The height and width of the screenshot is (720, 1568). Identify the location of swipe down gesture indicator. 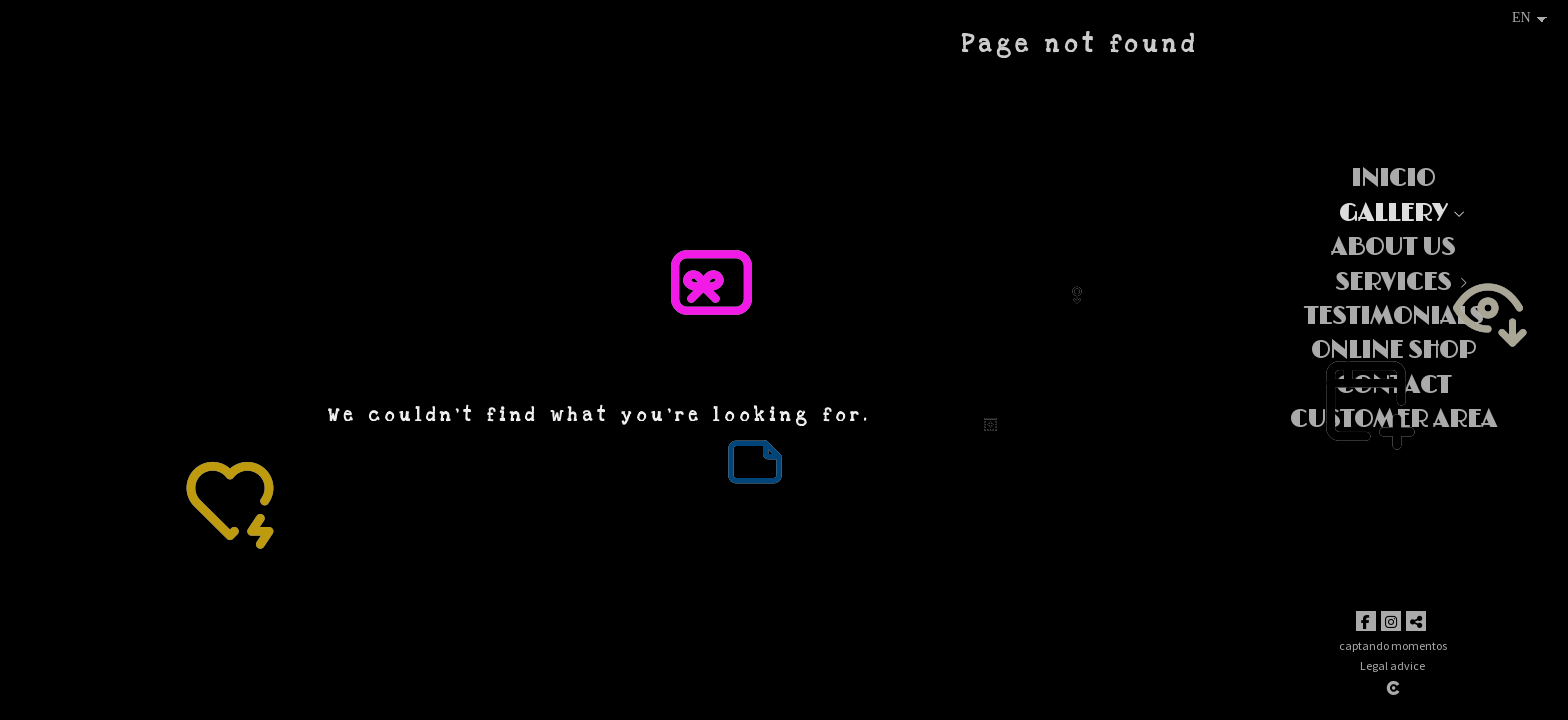
(1077, 295).